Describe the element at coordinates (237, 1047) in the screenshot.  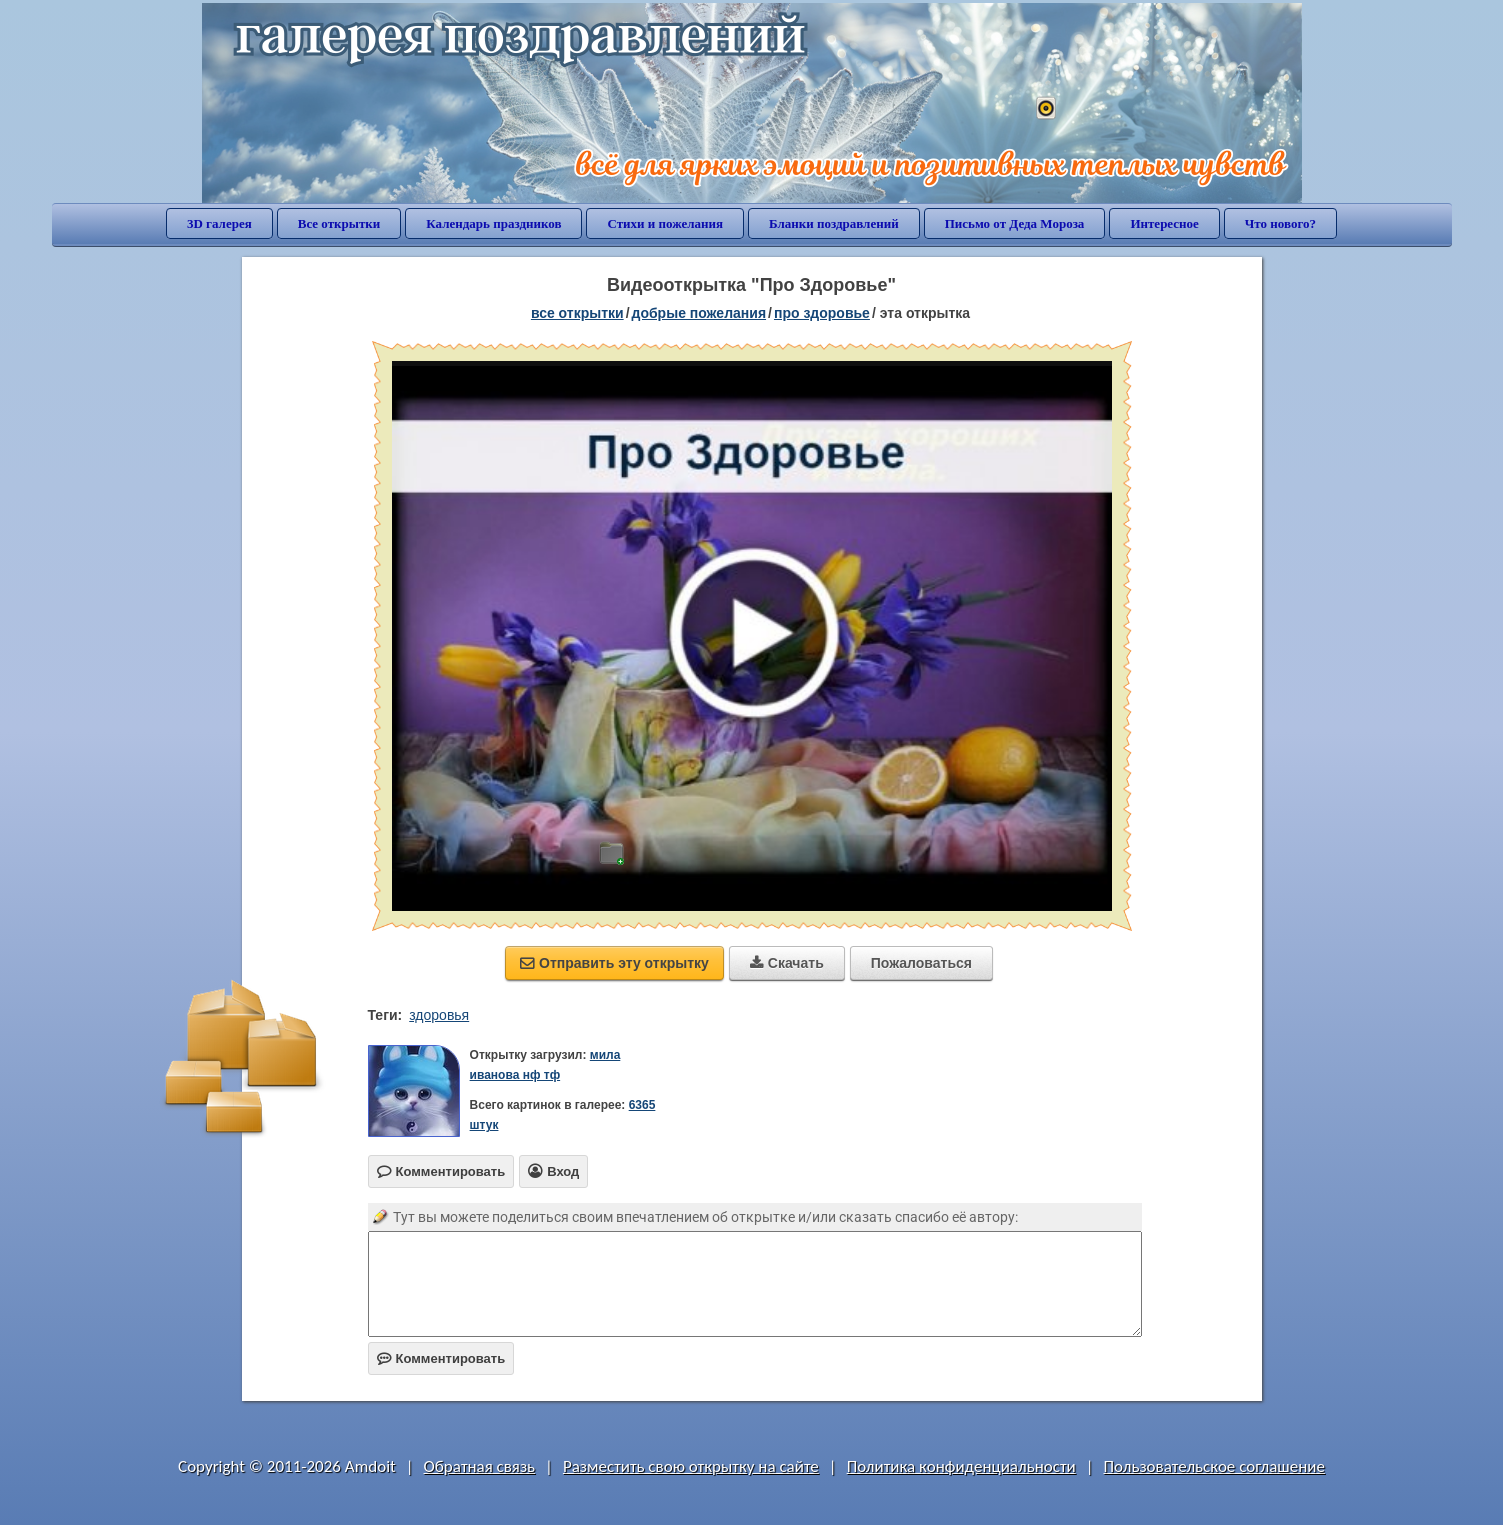
I see `install new software or applications` at that location.